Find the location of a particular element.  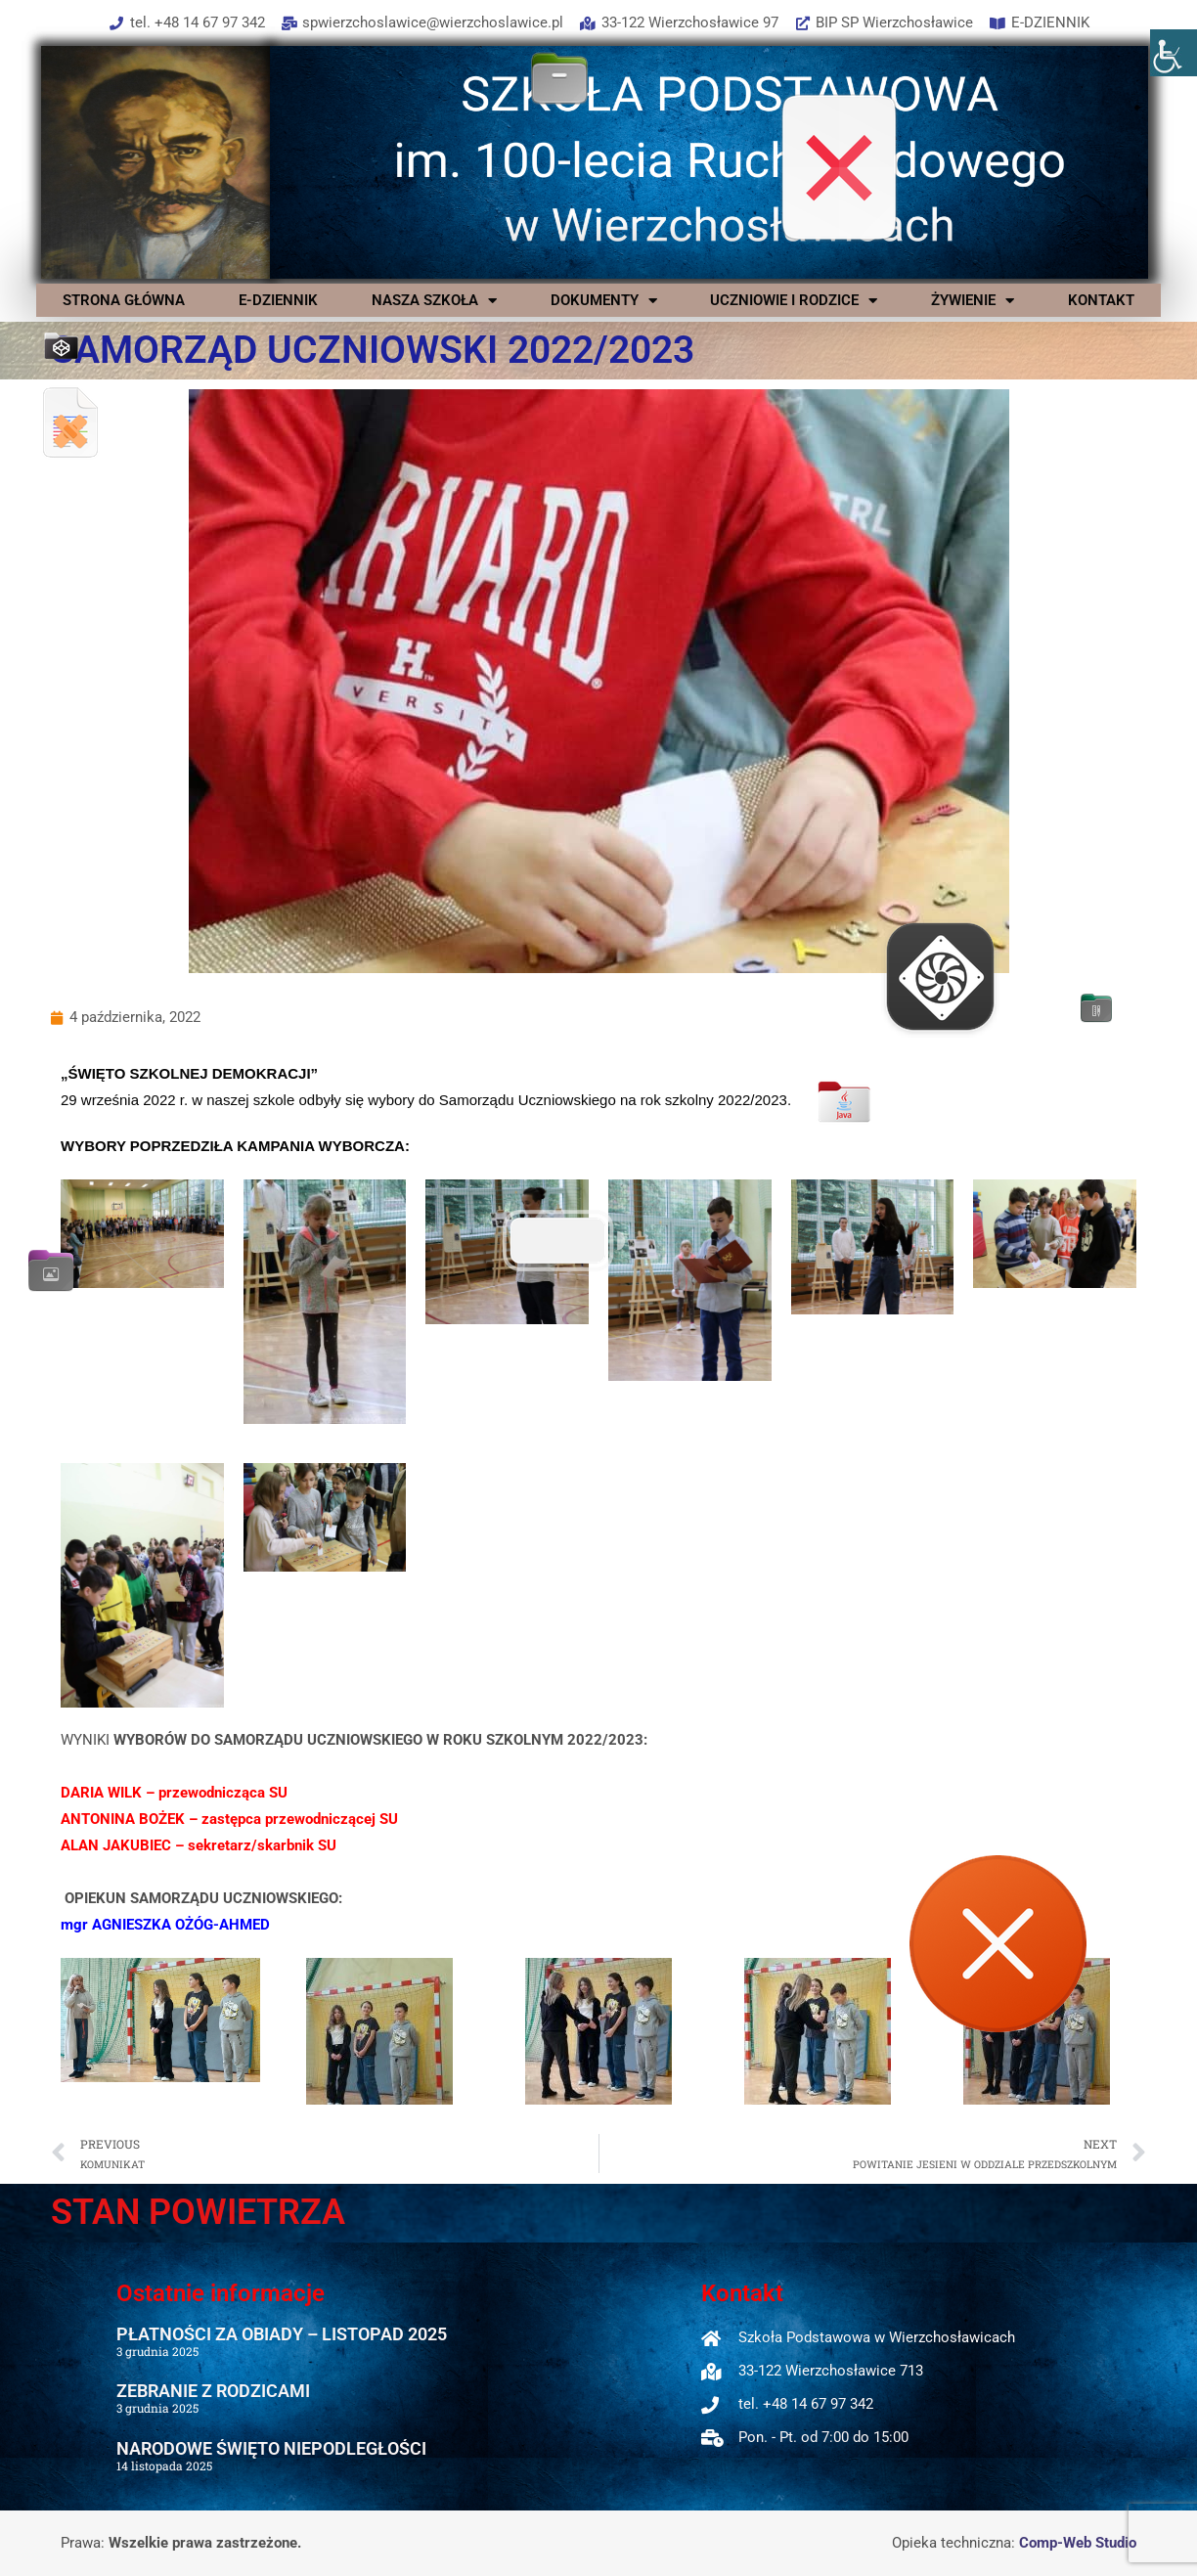

open the file manager application is located at coordinates (559, 78).